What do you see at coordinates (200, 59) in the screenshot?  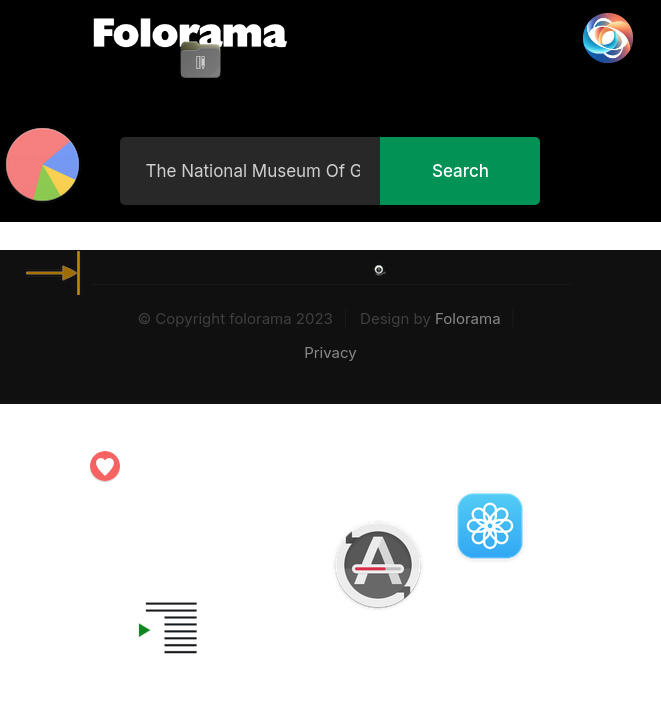 I see `access folder containing document templates` at bounding box center [200, 59].